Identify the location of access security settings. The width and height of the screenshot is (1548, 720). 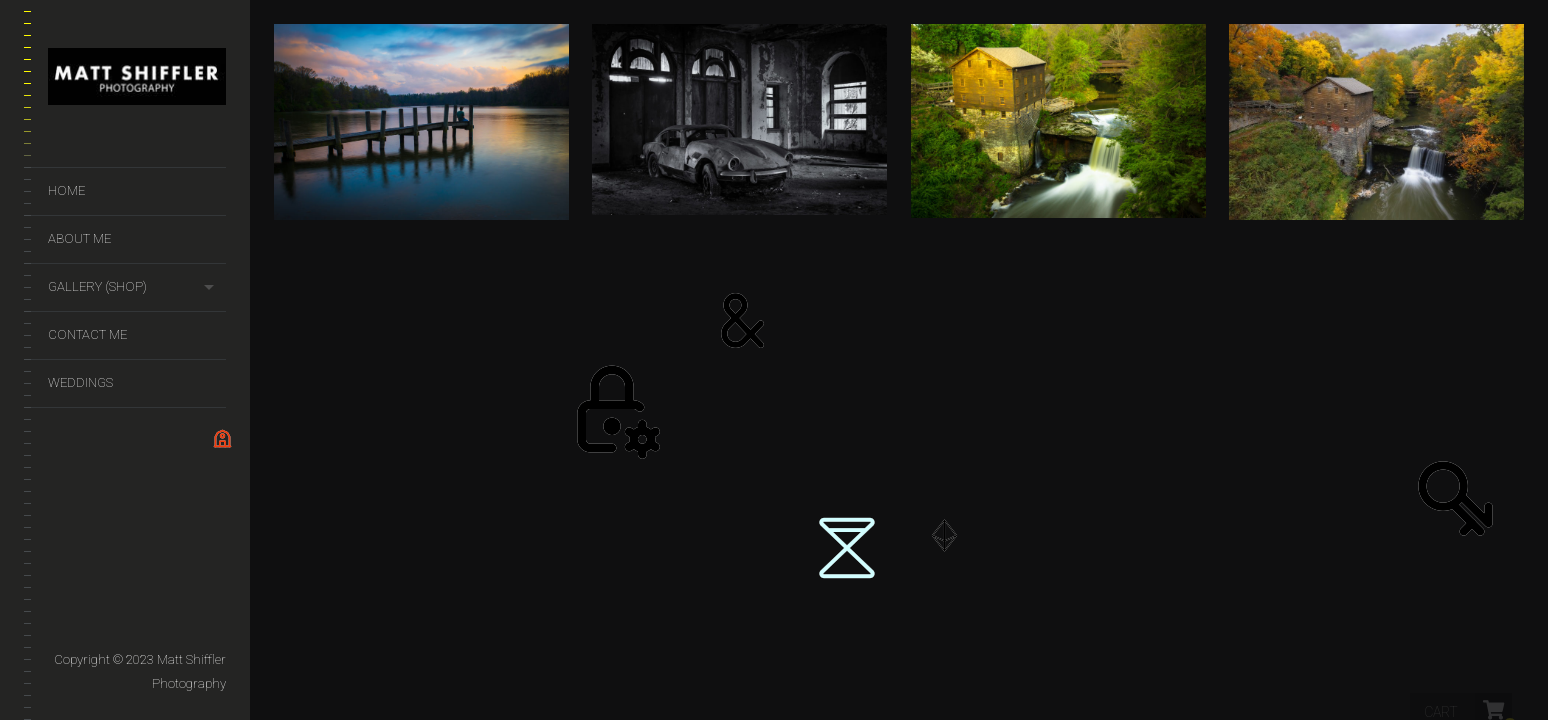
(612, 409).